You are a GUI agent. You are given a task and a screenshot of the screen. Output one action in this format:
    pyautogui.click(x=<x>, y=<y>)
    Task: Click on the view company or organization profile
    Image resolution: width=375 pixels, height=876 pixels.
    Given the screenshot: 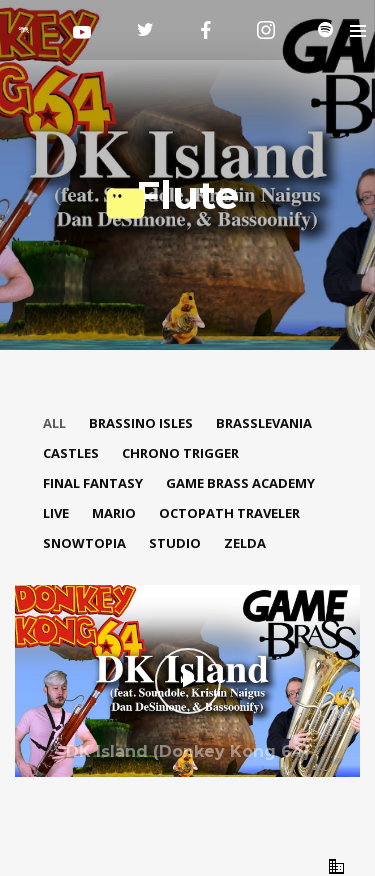 What is the action you would take?
    pyautogui.click(x=336, y=866)
    